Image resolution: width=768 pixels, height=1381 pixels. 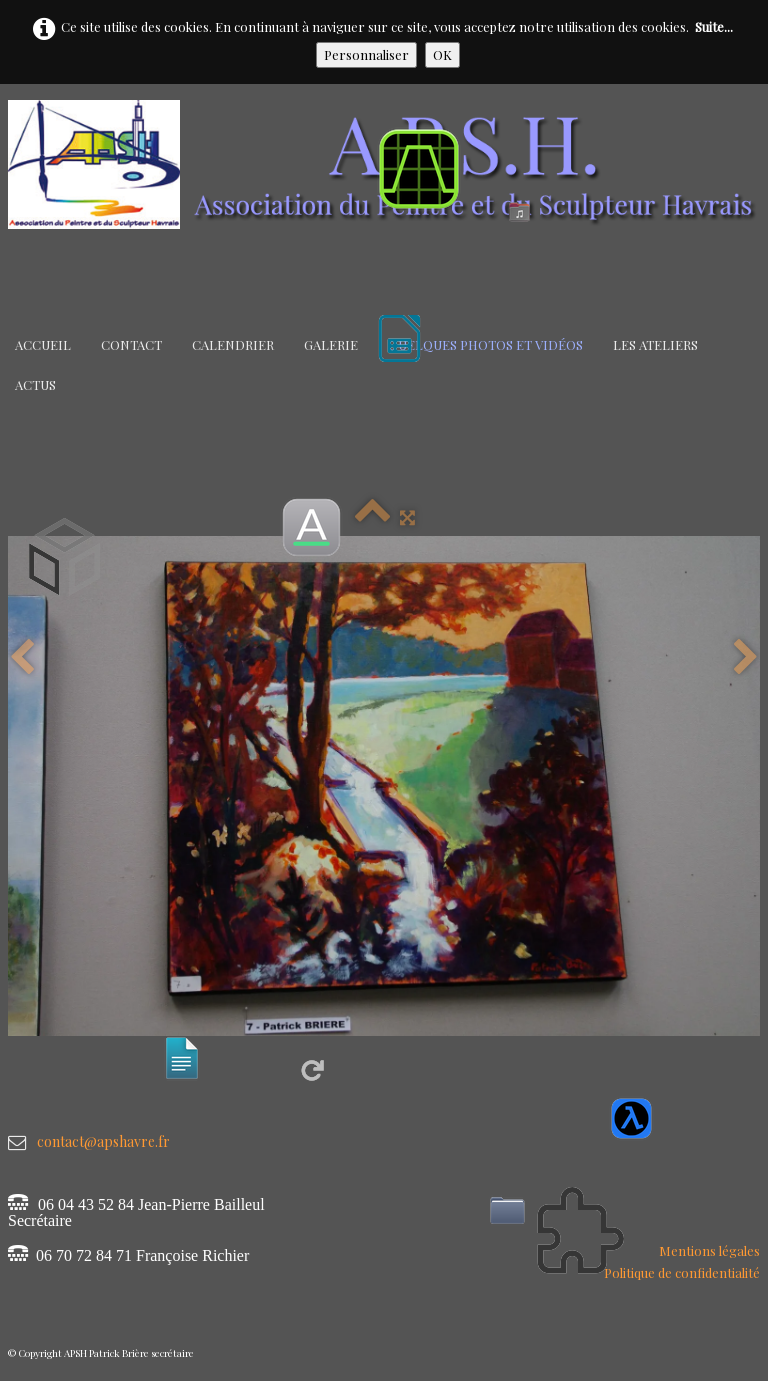 I want to click on open your music folder, so click(x=519, y=211).